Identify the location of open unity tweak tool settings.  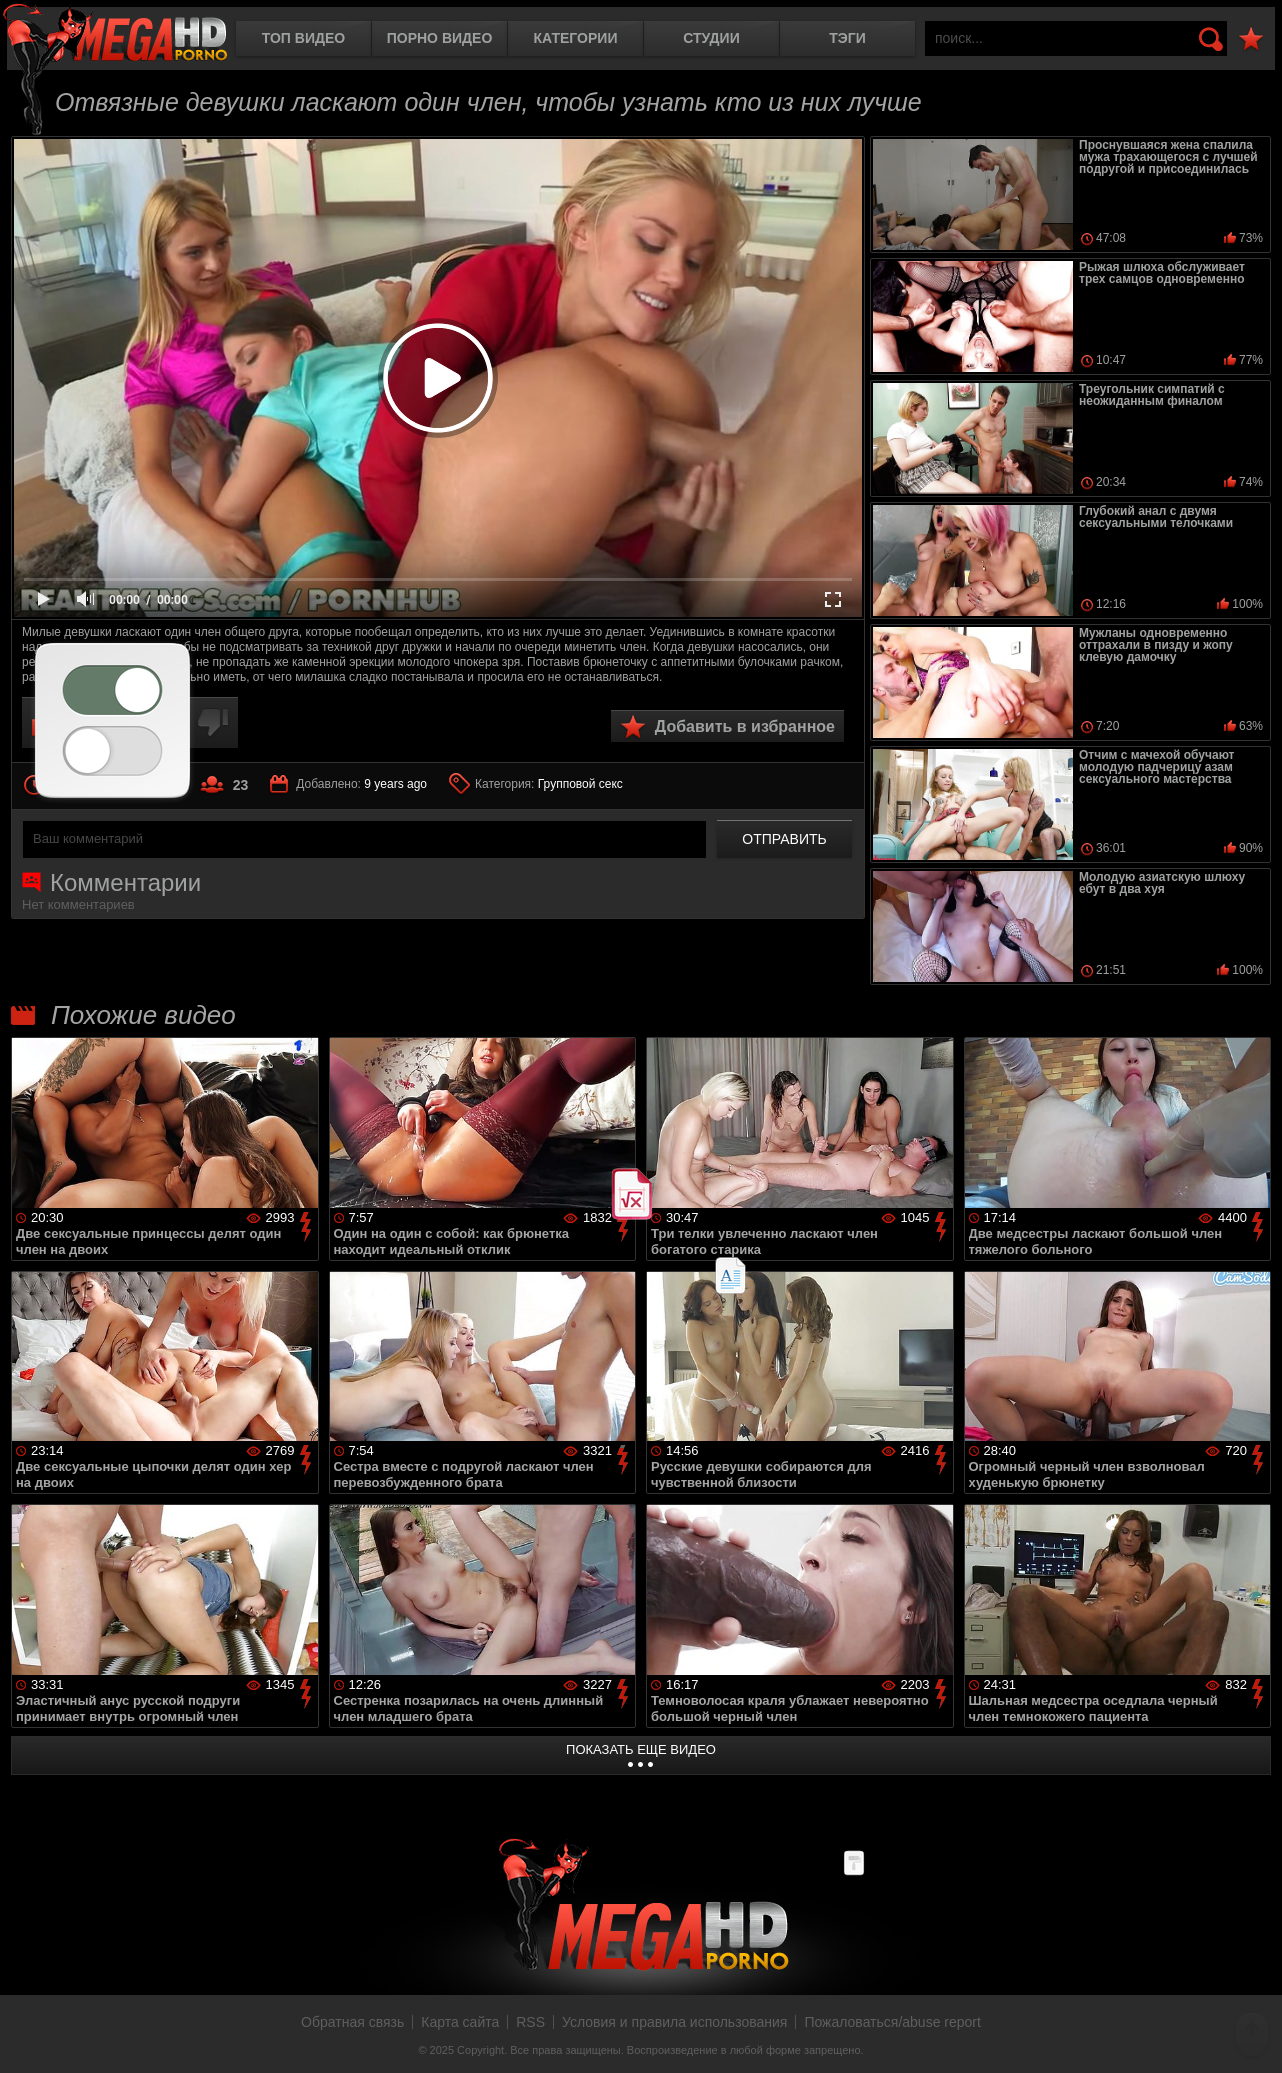
(112, 720).